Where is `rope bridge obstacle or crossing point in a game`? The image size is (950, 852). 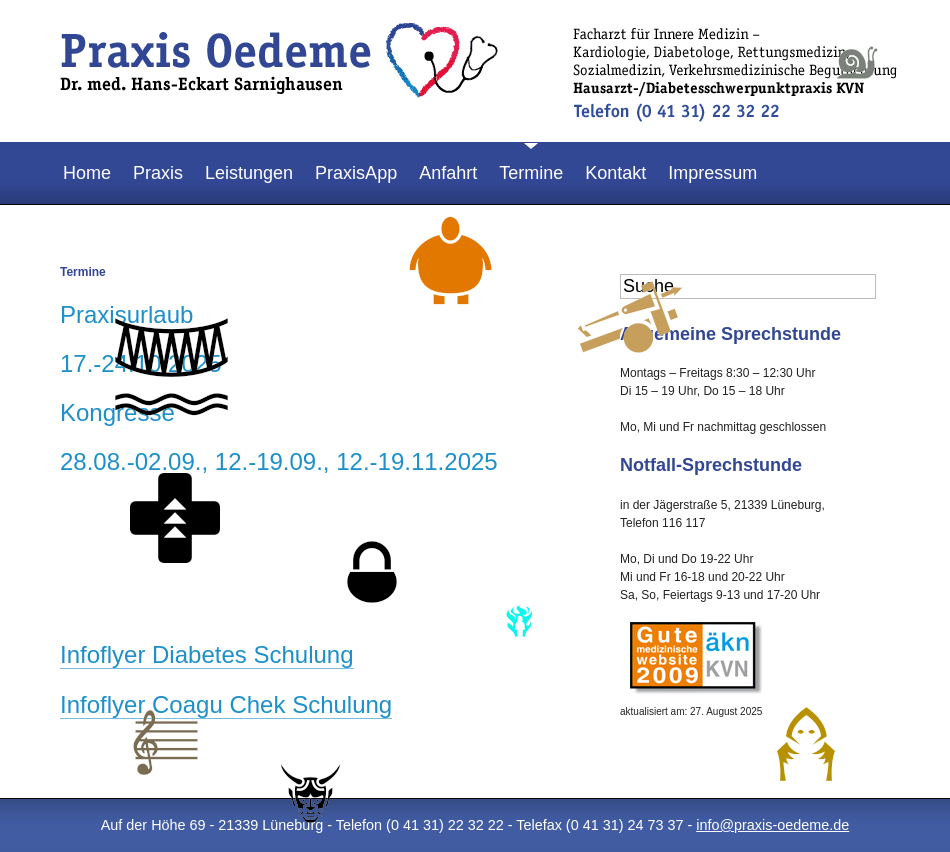
rope bridge obstacle or crossing point in a game is located at coordinates (171, 361).